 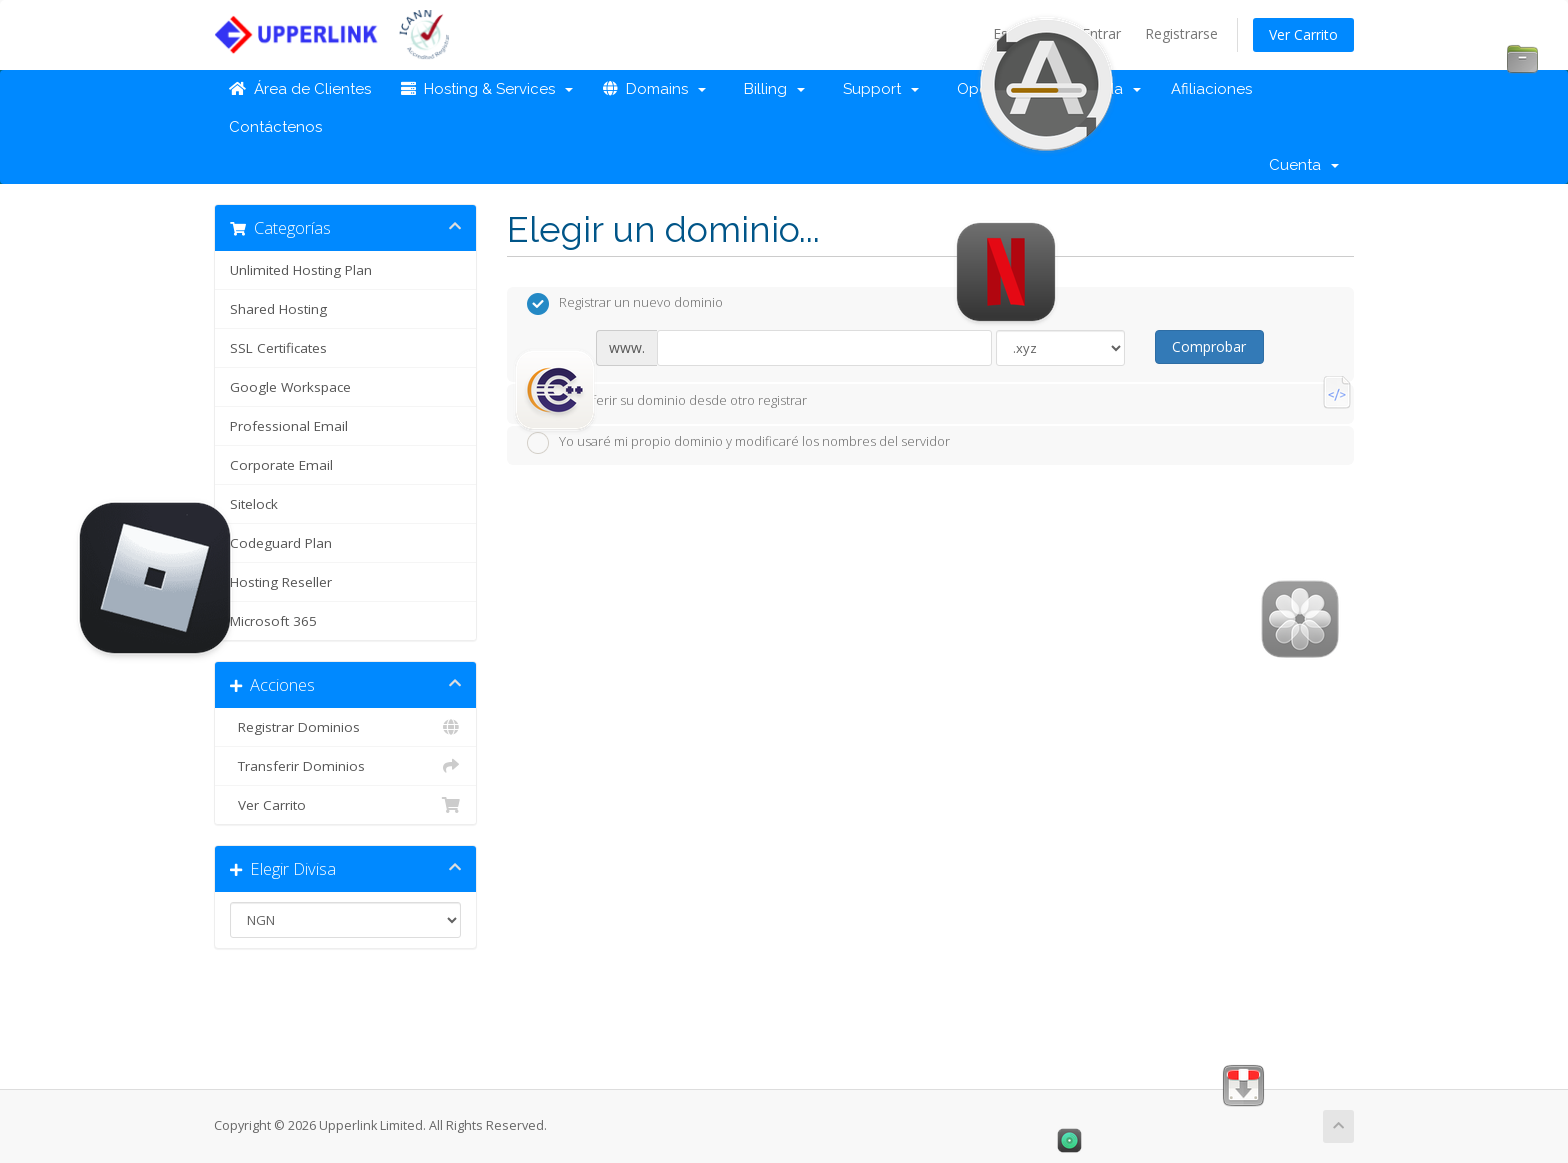 I want to click on open the photos app, so click(x=1300, y=619).